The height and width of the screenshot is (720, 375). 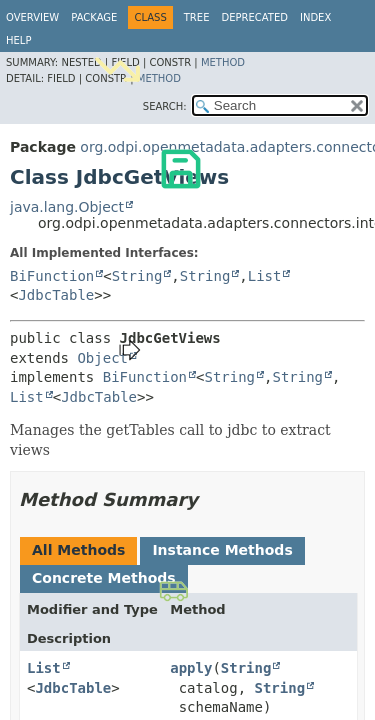 I want to click on indicates a declining trend or decrease in value, so click(x=117, y=69).